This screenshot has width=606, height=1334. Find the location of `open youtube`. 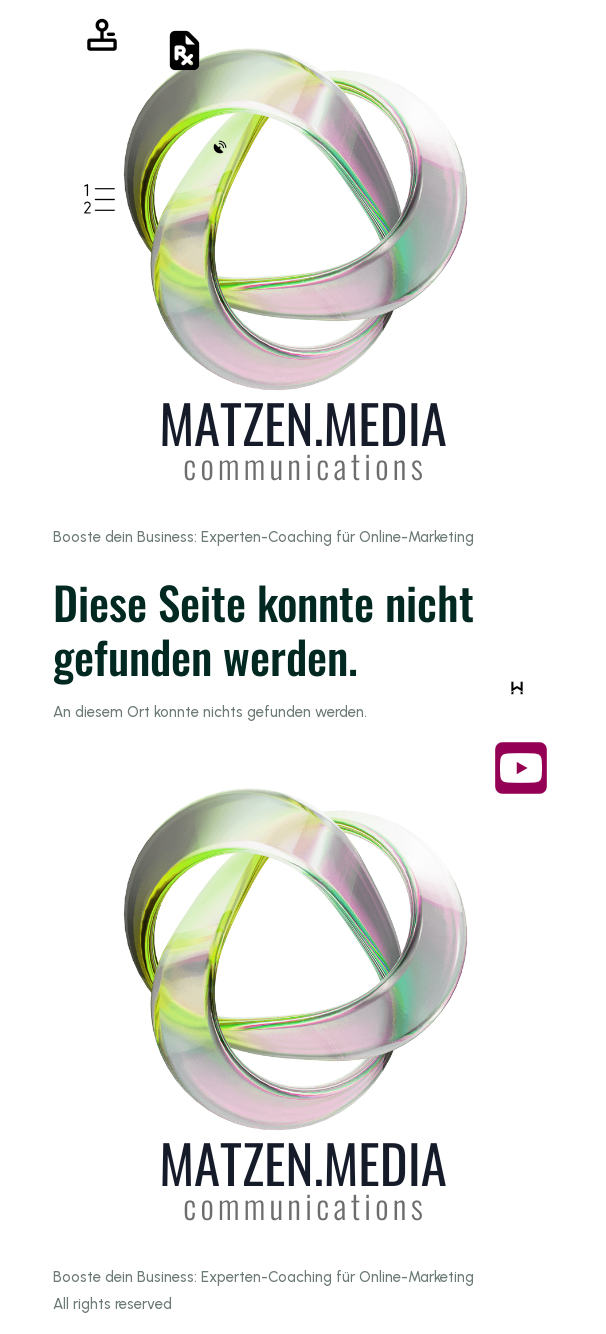

open youtube is located at coordinates (521, 768).